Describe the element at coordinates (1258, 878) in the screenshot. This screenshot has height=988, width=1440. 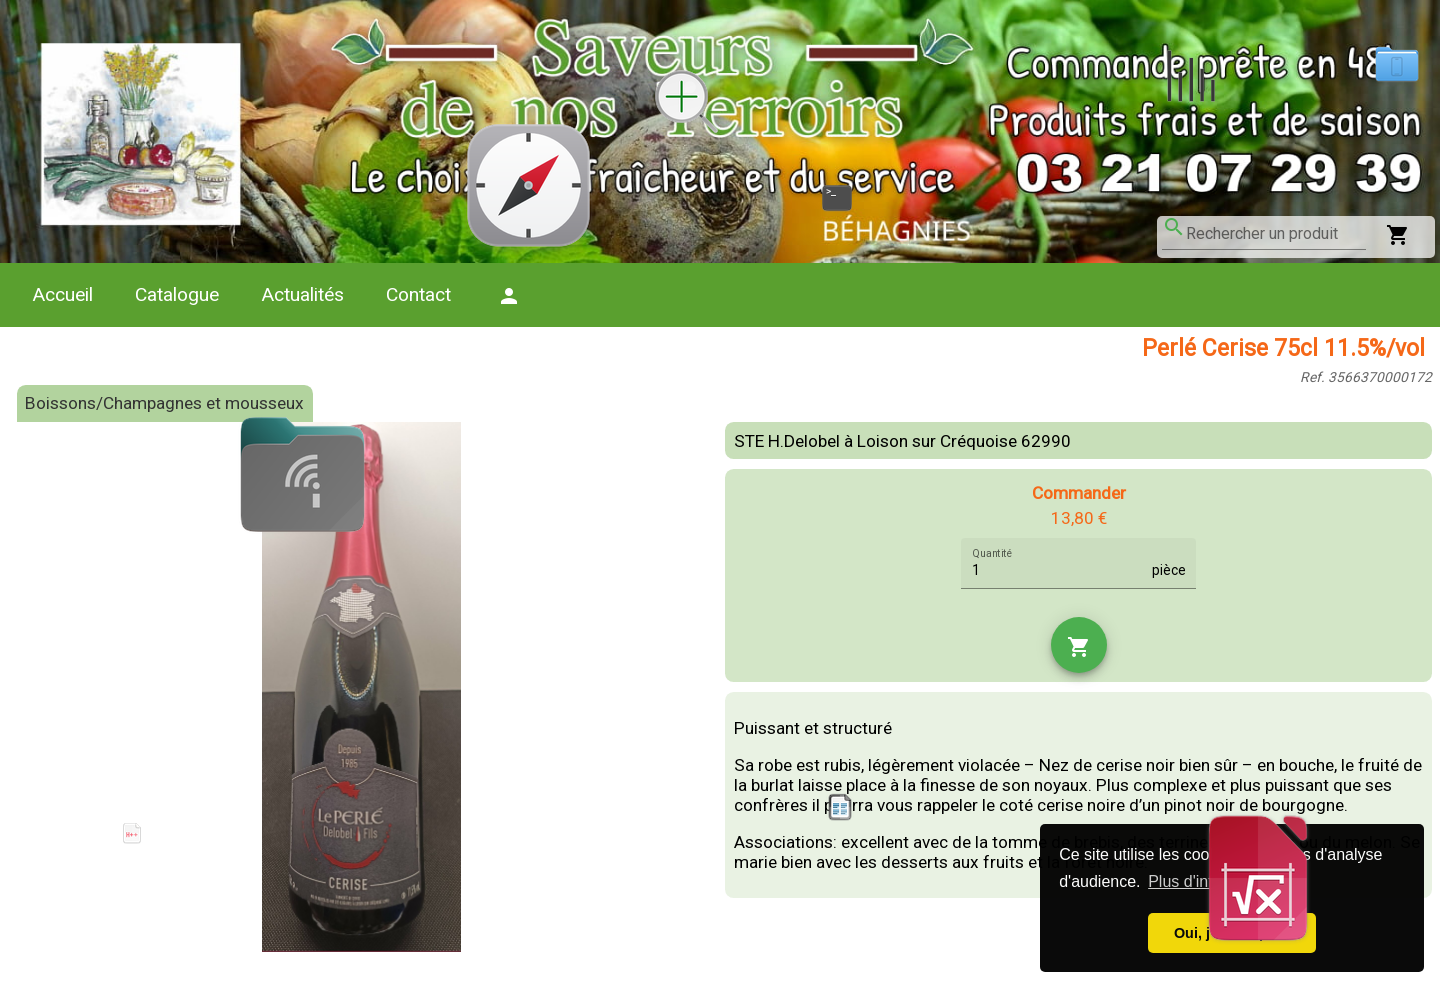
I see `open LibreOffice Math formula editor` at that location.